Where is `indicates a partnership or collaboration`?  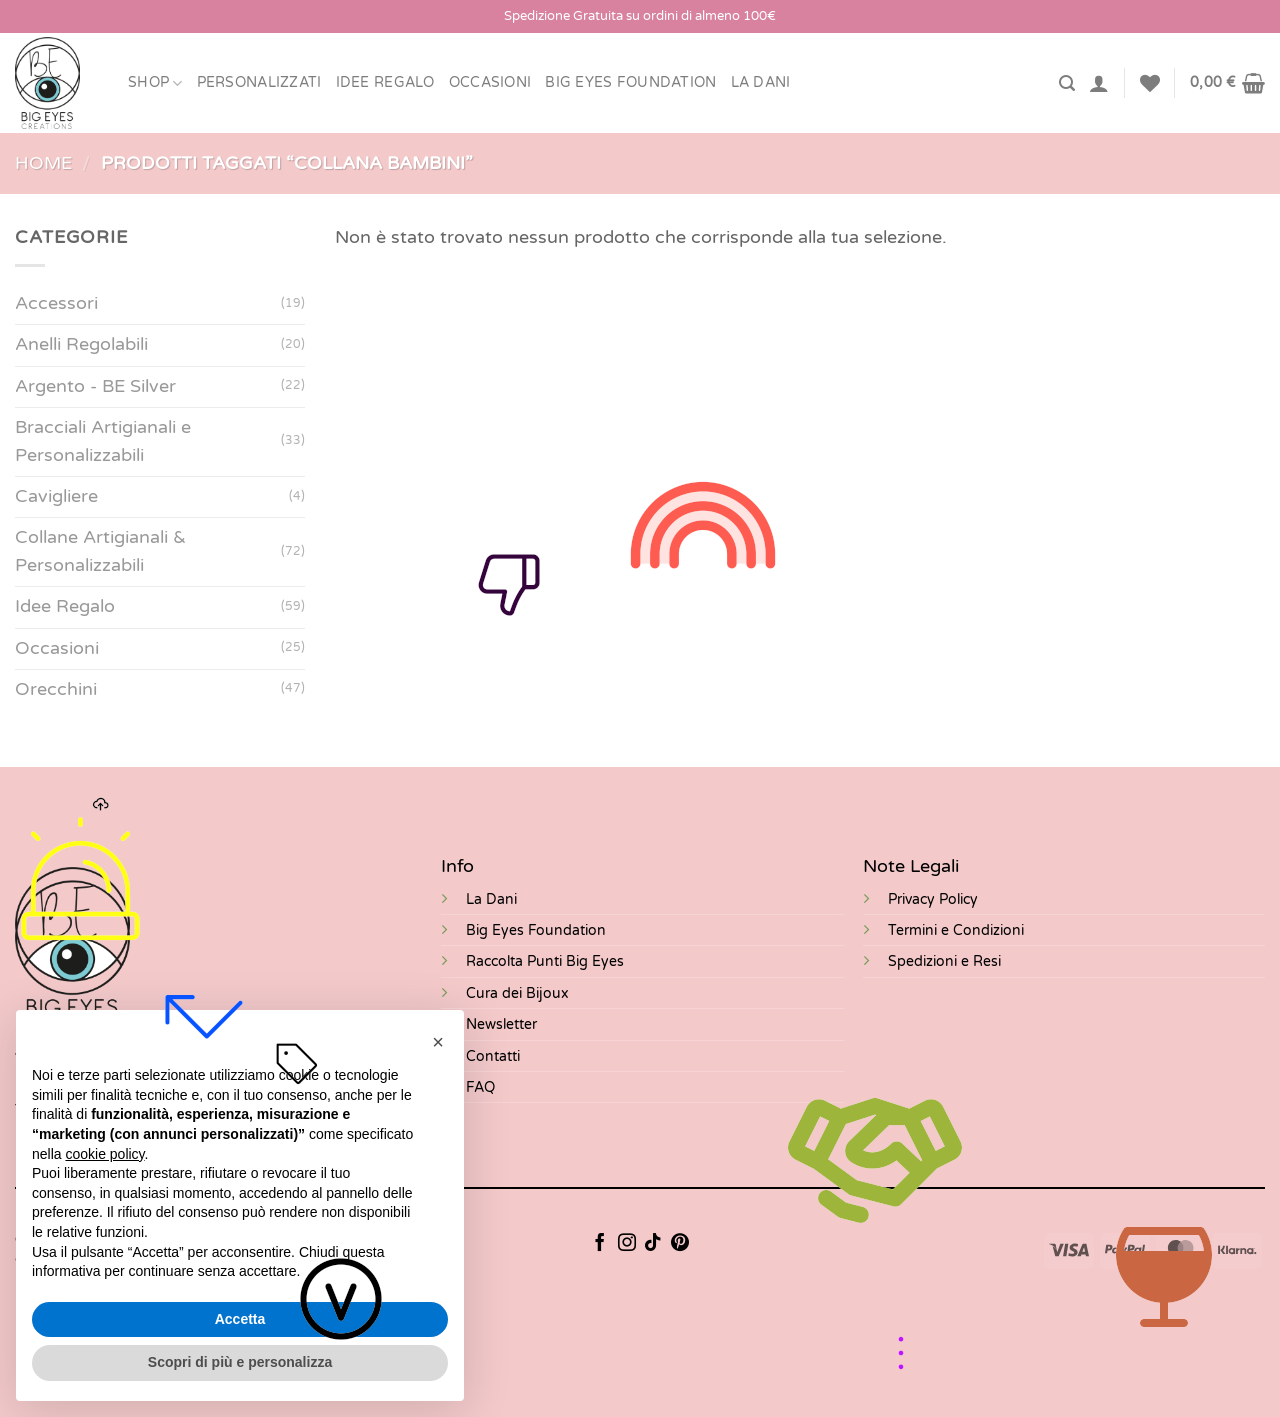
indicates a partnership or collaboration is located at coordinates (875, 1155).